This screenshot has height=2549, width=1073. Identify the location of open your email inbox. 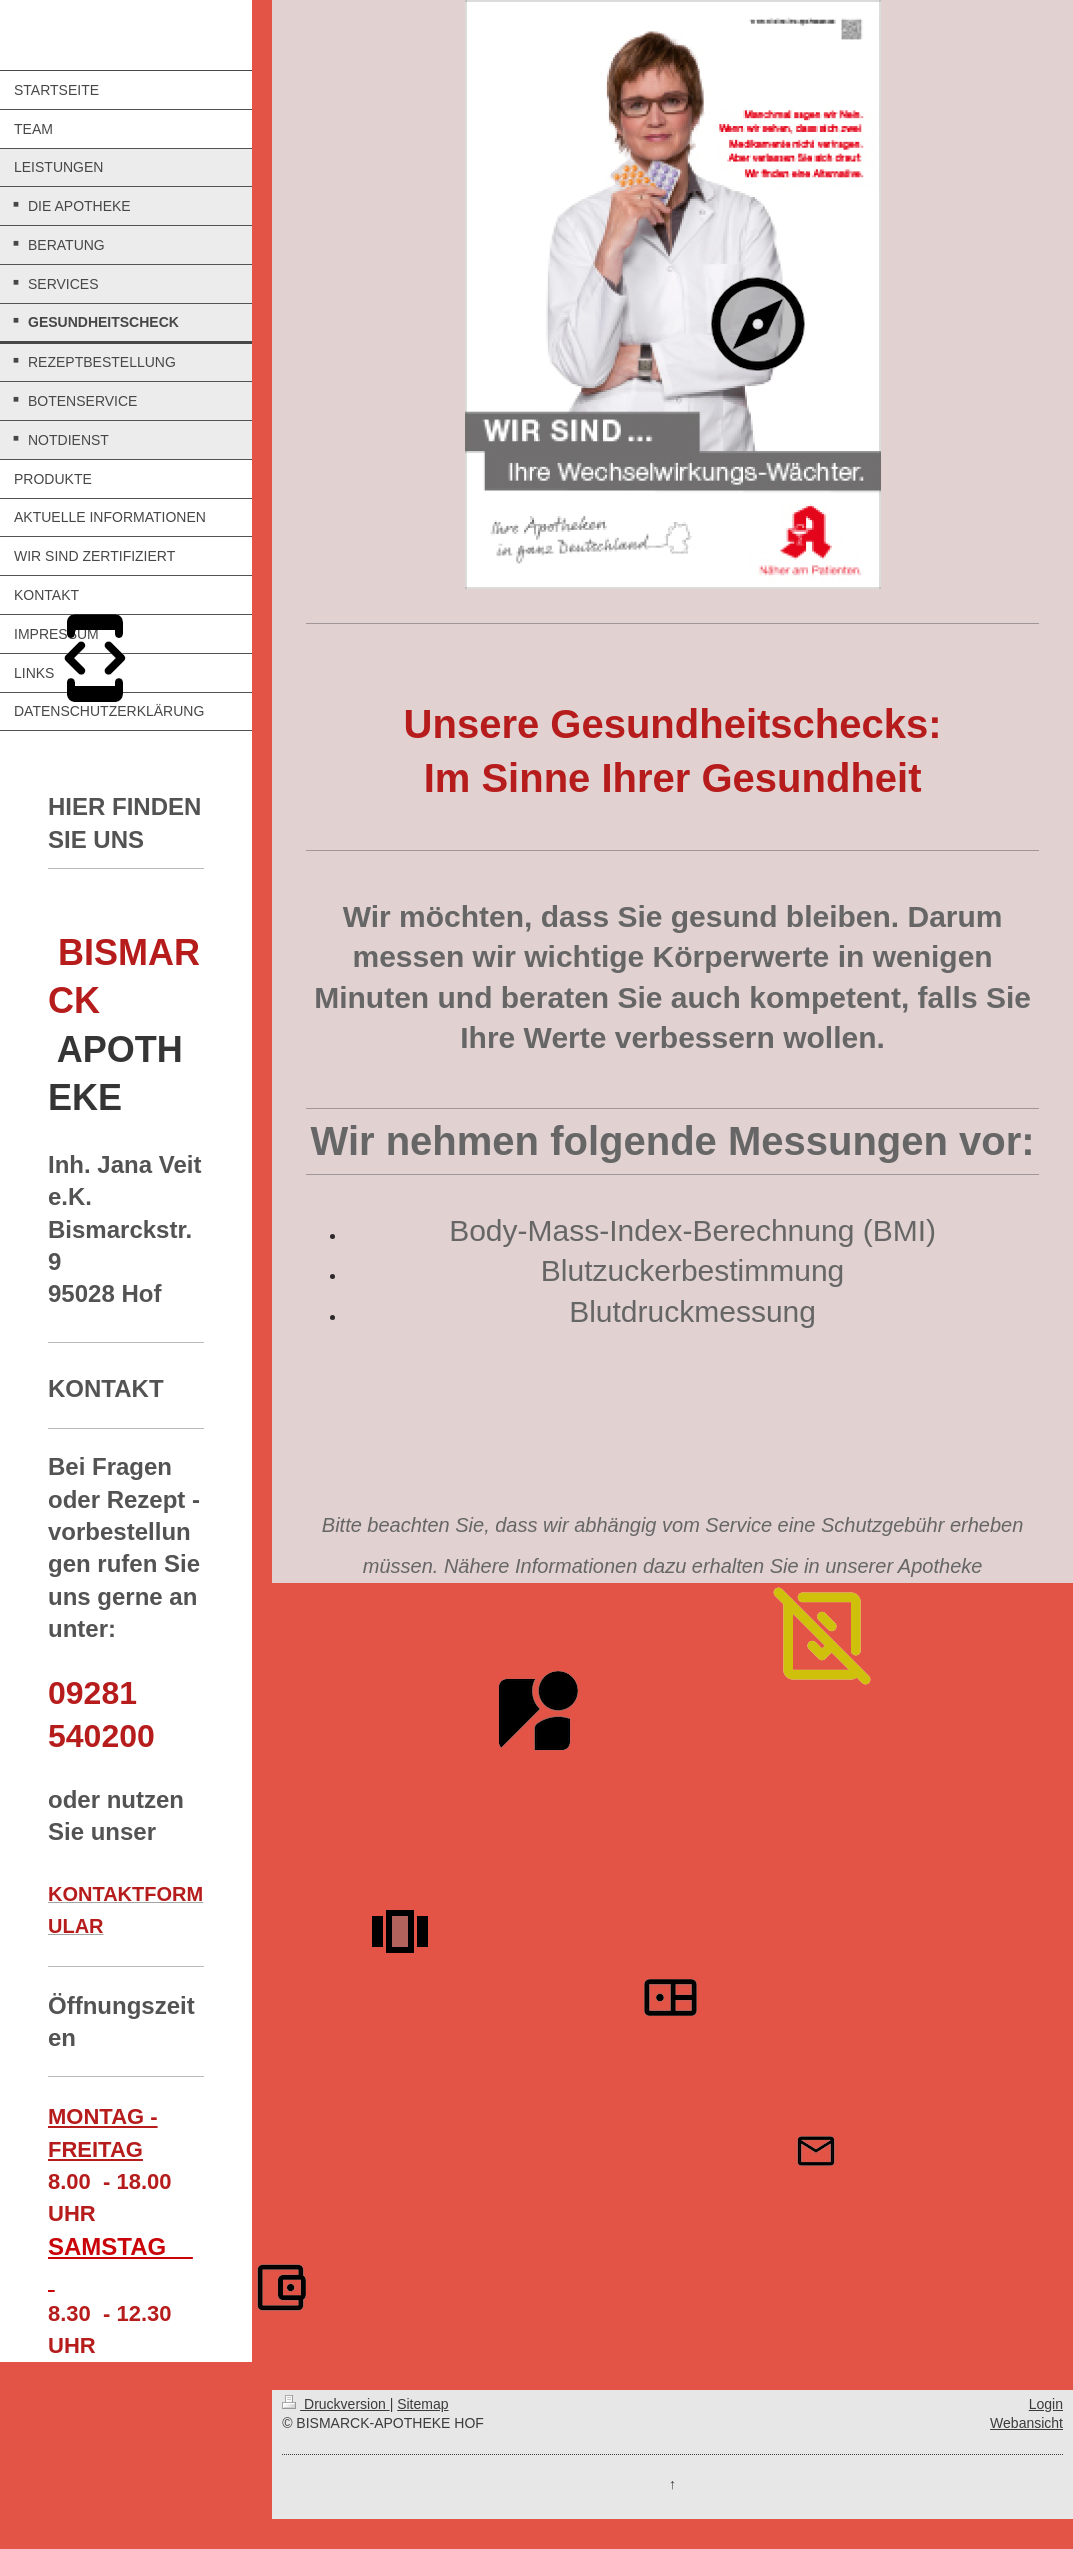
(816, 2151).